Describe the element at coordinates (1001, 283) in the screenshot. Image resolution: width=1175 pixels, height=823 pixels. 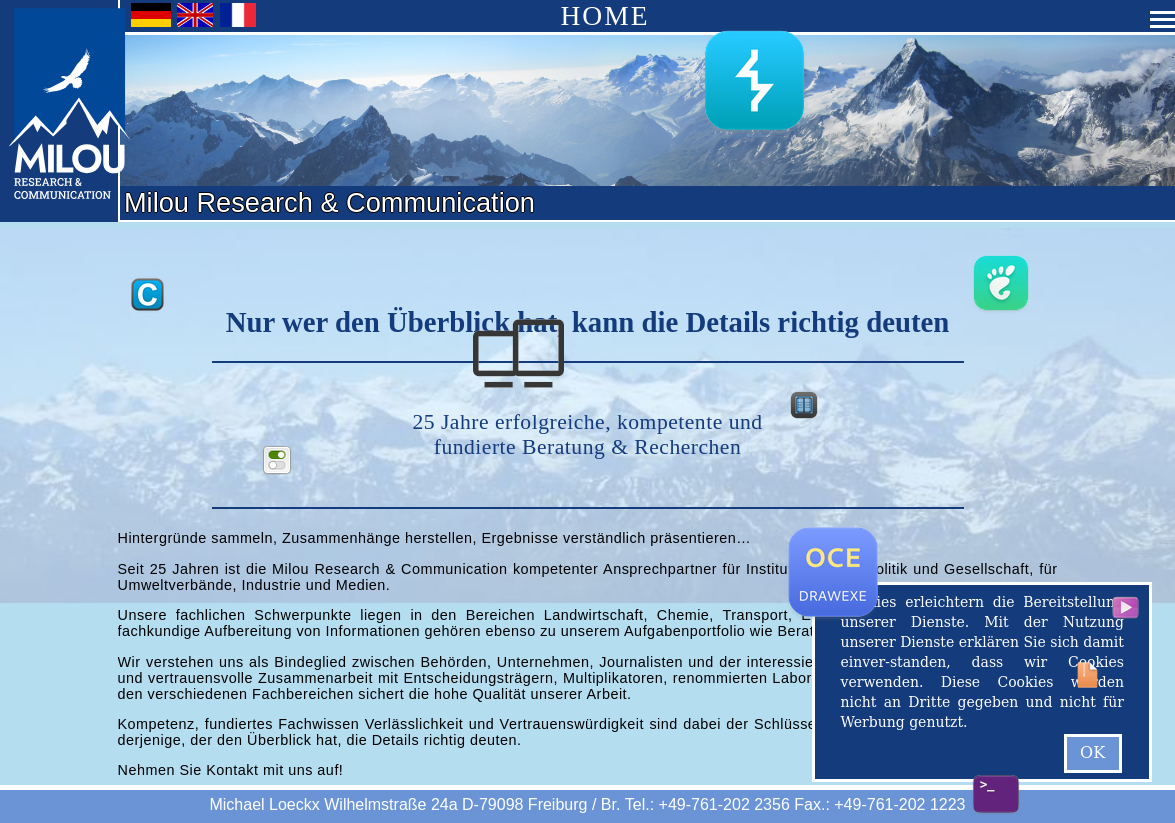
I see `launch gnome desktop environment` at that location.